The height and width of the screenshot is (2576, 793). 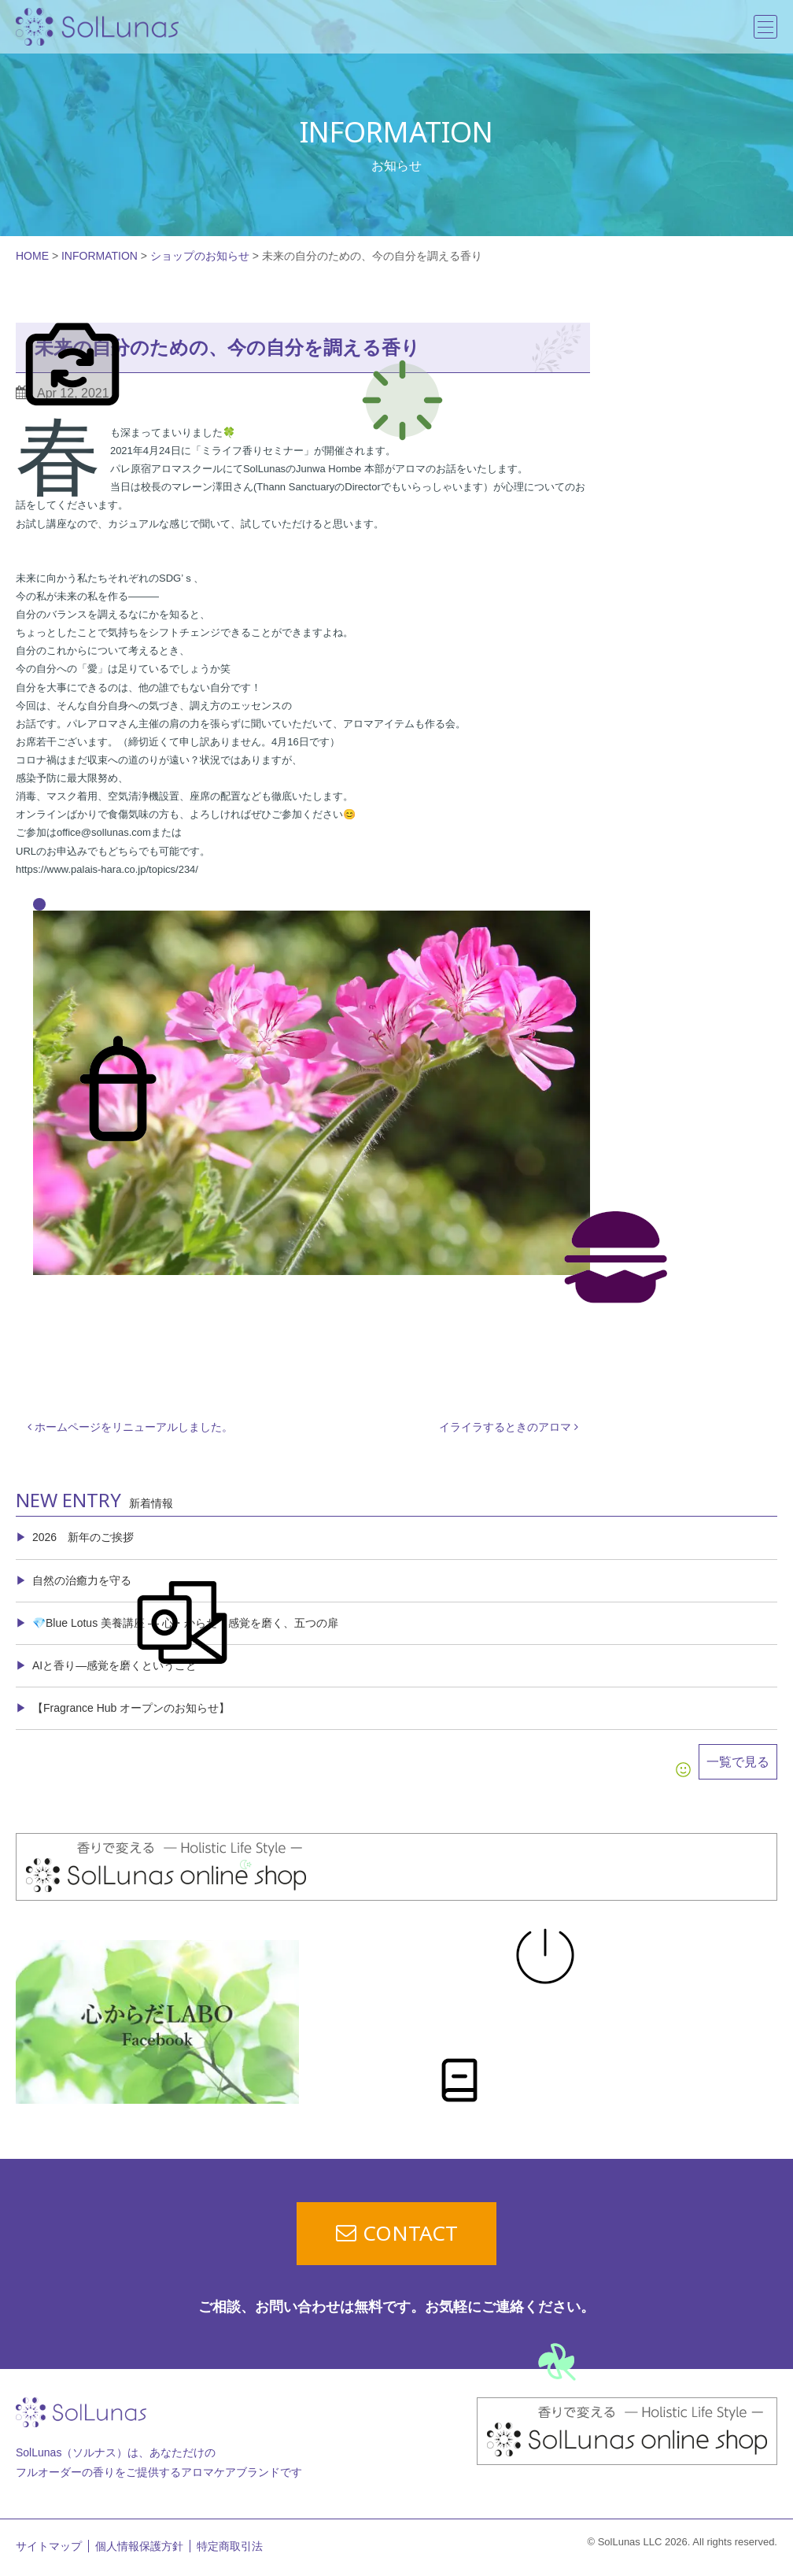 What do you see at coordinates (545, 1955) in the screenshot?
I see `turn device on or off` at bounding box center [545, 1955].